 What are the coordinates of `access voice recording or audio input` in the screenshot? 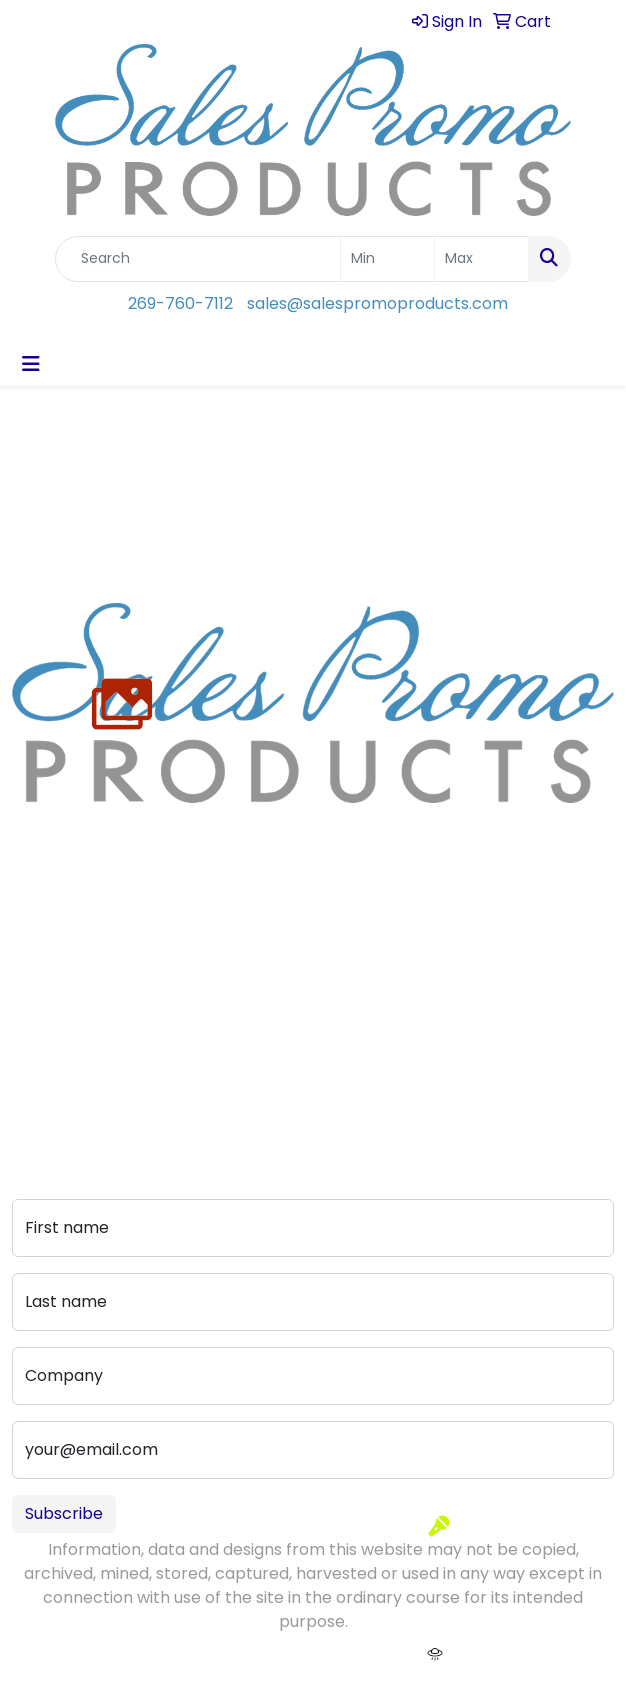 It's located at (438, 1526).